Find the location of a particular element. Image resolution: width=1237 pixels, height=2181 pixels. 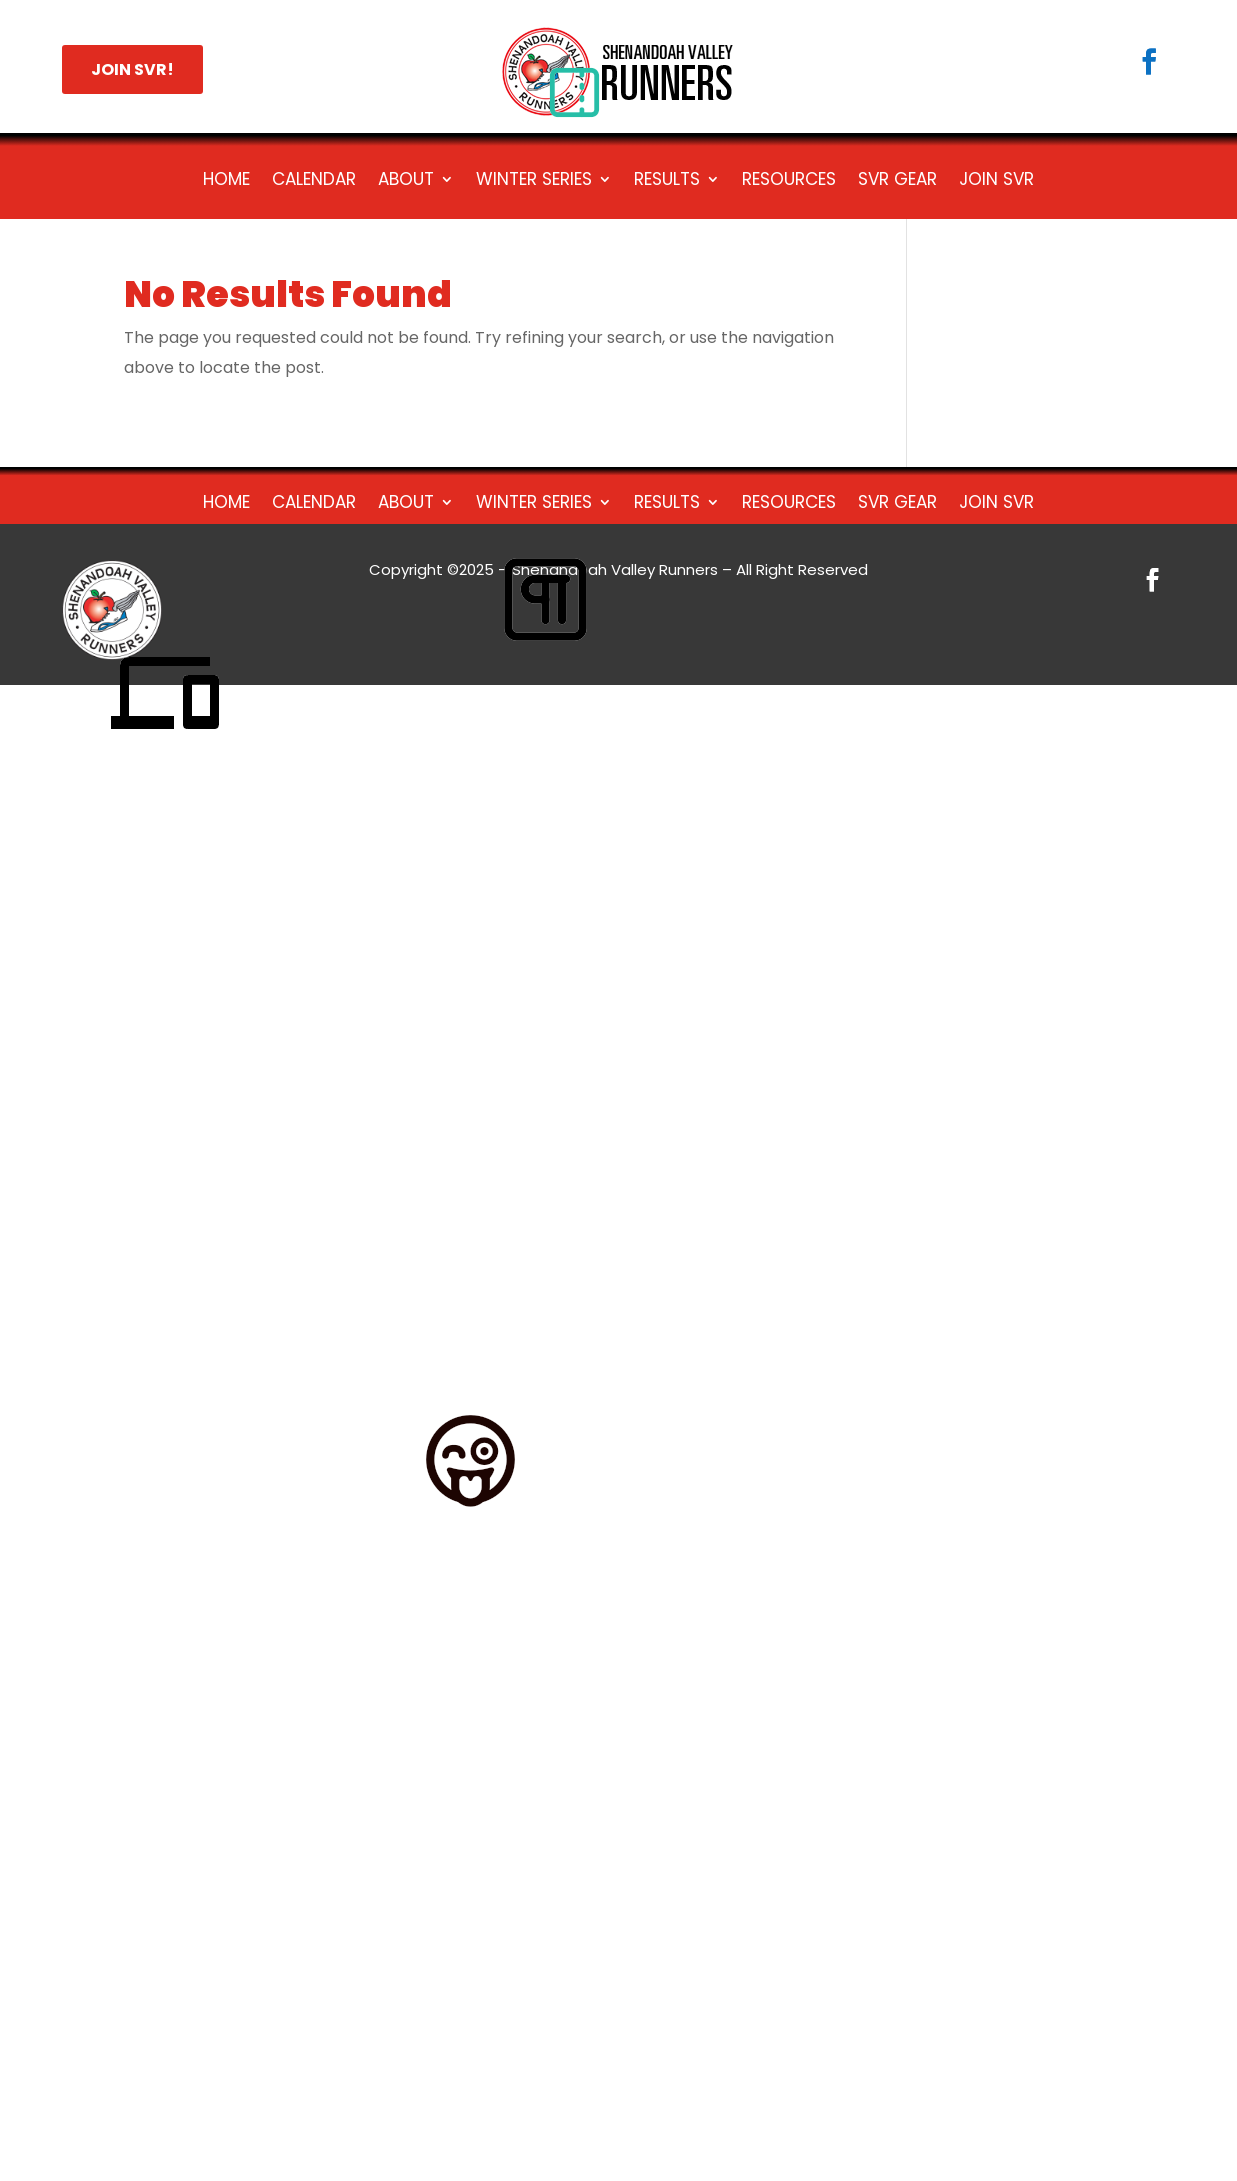

react with a playful or silly emoji is located at coordinates (470, 1459).